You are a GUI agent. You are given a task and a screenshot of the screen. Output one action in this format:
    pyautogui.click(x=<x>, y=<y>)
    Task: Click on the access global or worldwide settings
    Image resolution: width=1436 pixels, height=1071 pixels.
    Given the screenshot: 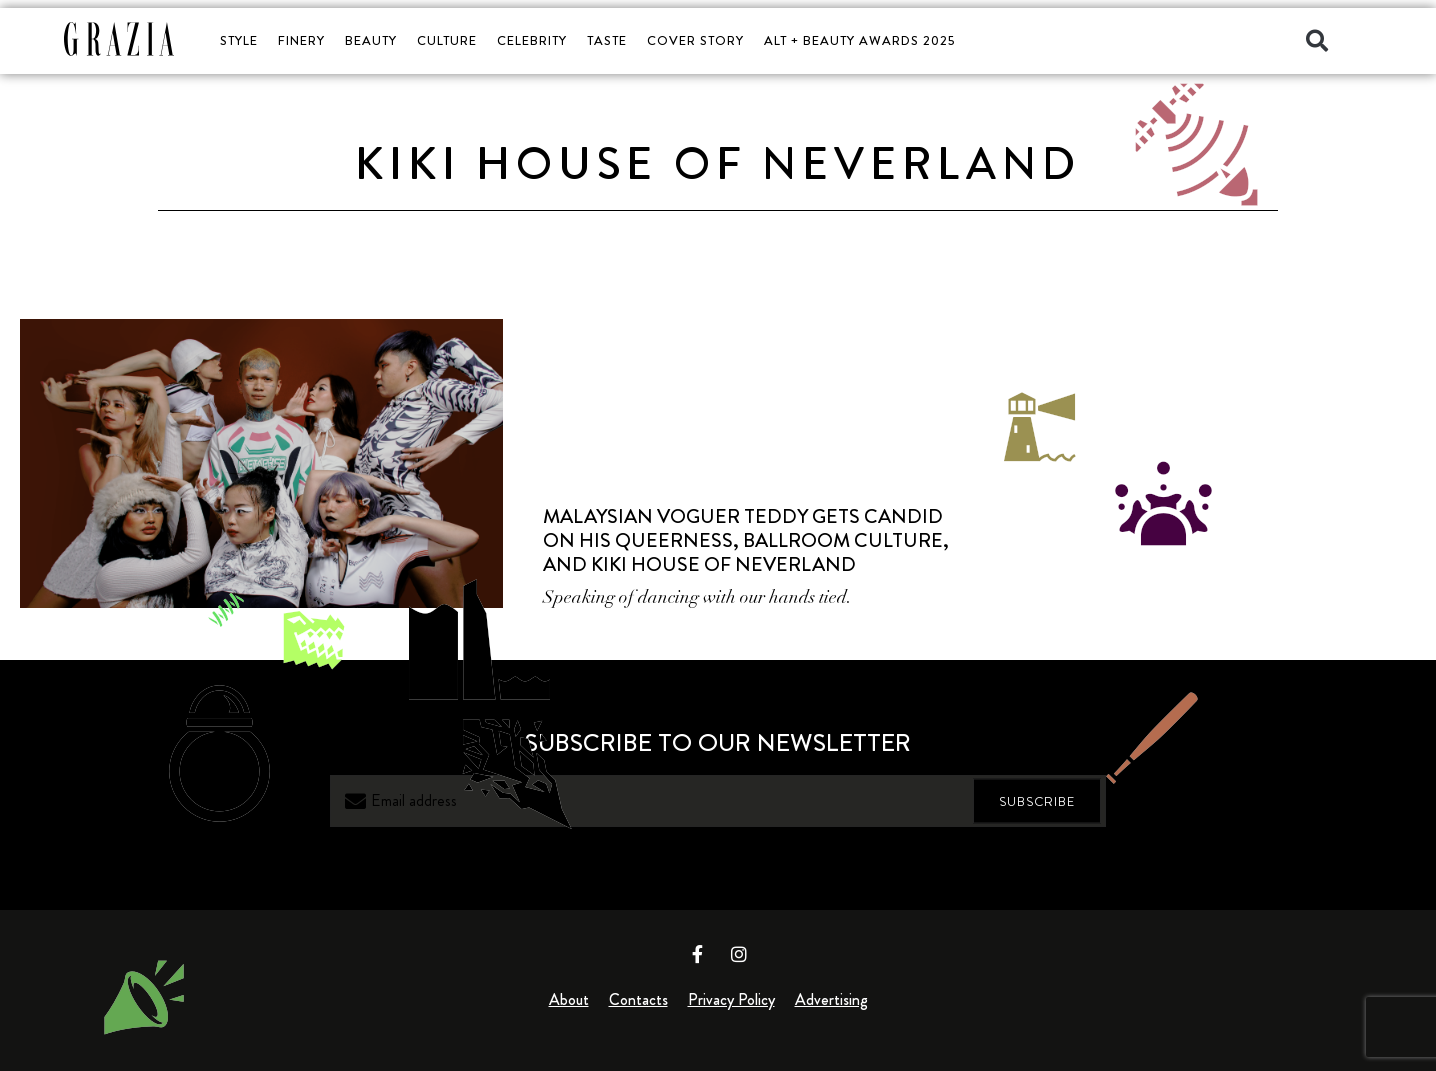 What is the action you would take?
    pyautogui.click(x=219, y=753)
    